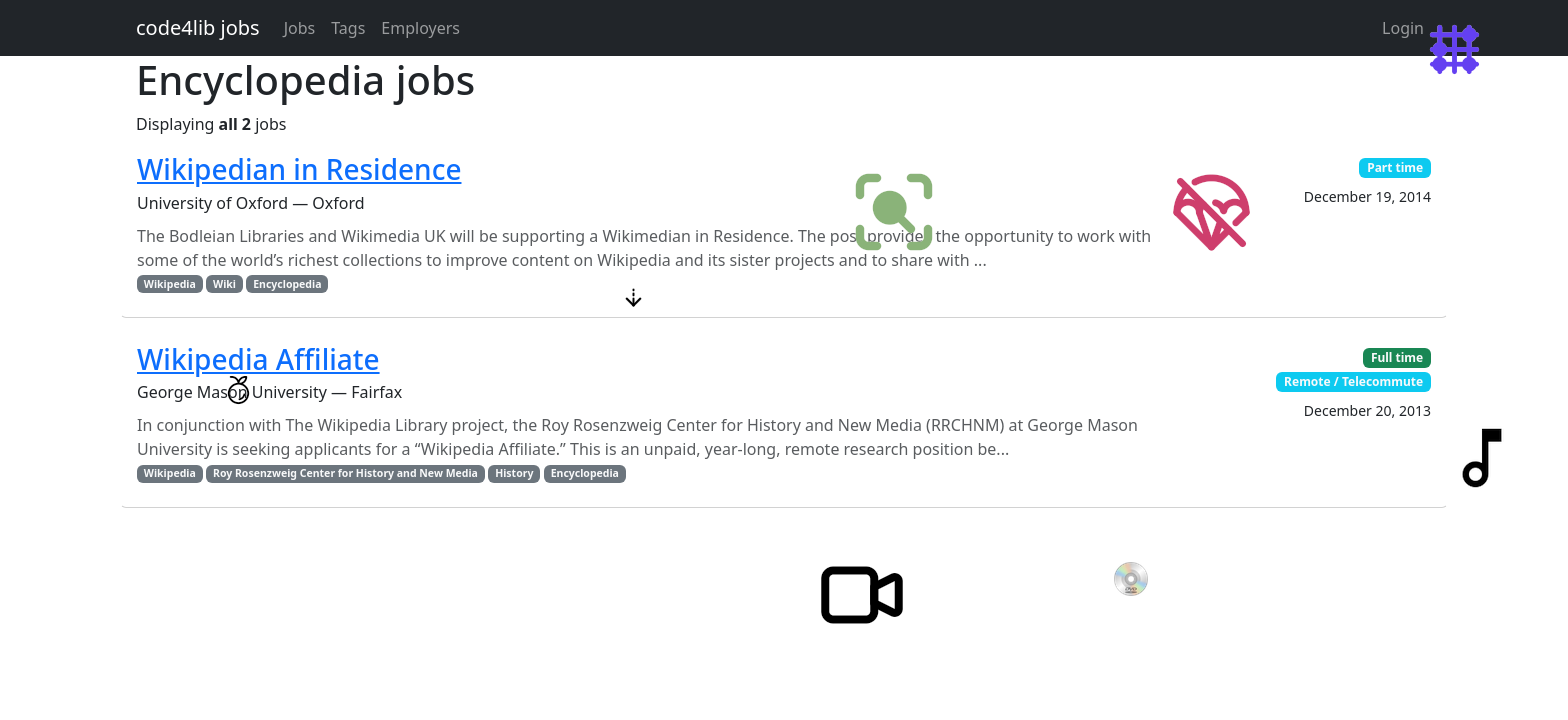 The image size is (1568, 720). I want to click on access music or audio playback, so click(1482, 458).